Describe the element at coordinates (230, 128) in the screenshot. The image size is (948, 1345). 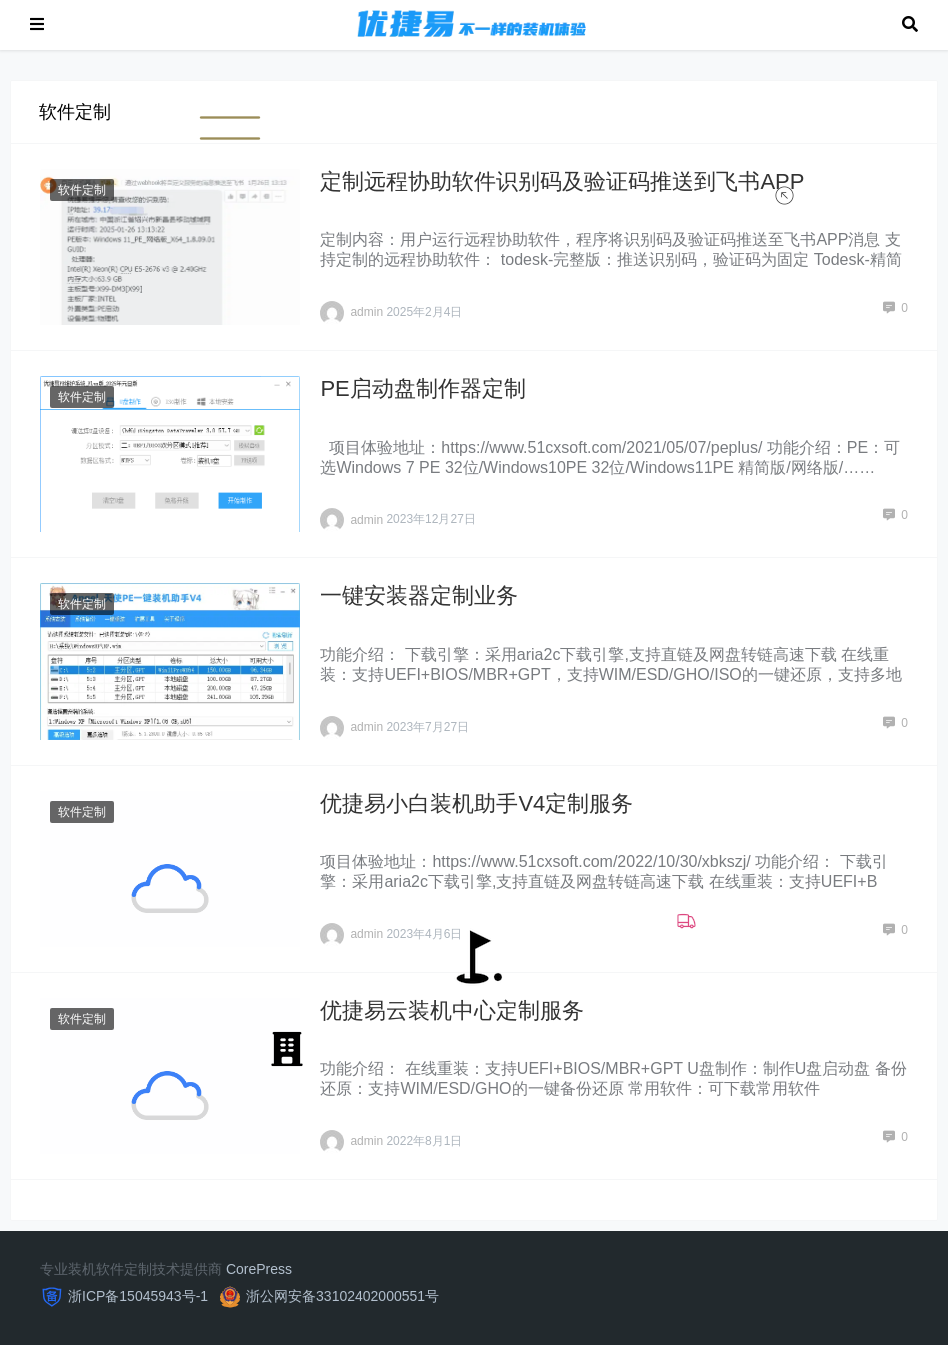
I see `indicates equality or comparison between values` at that location.